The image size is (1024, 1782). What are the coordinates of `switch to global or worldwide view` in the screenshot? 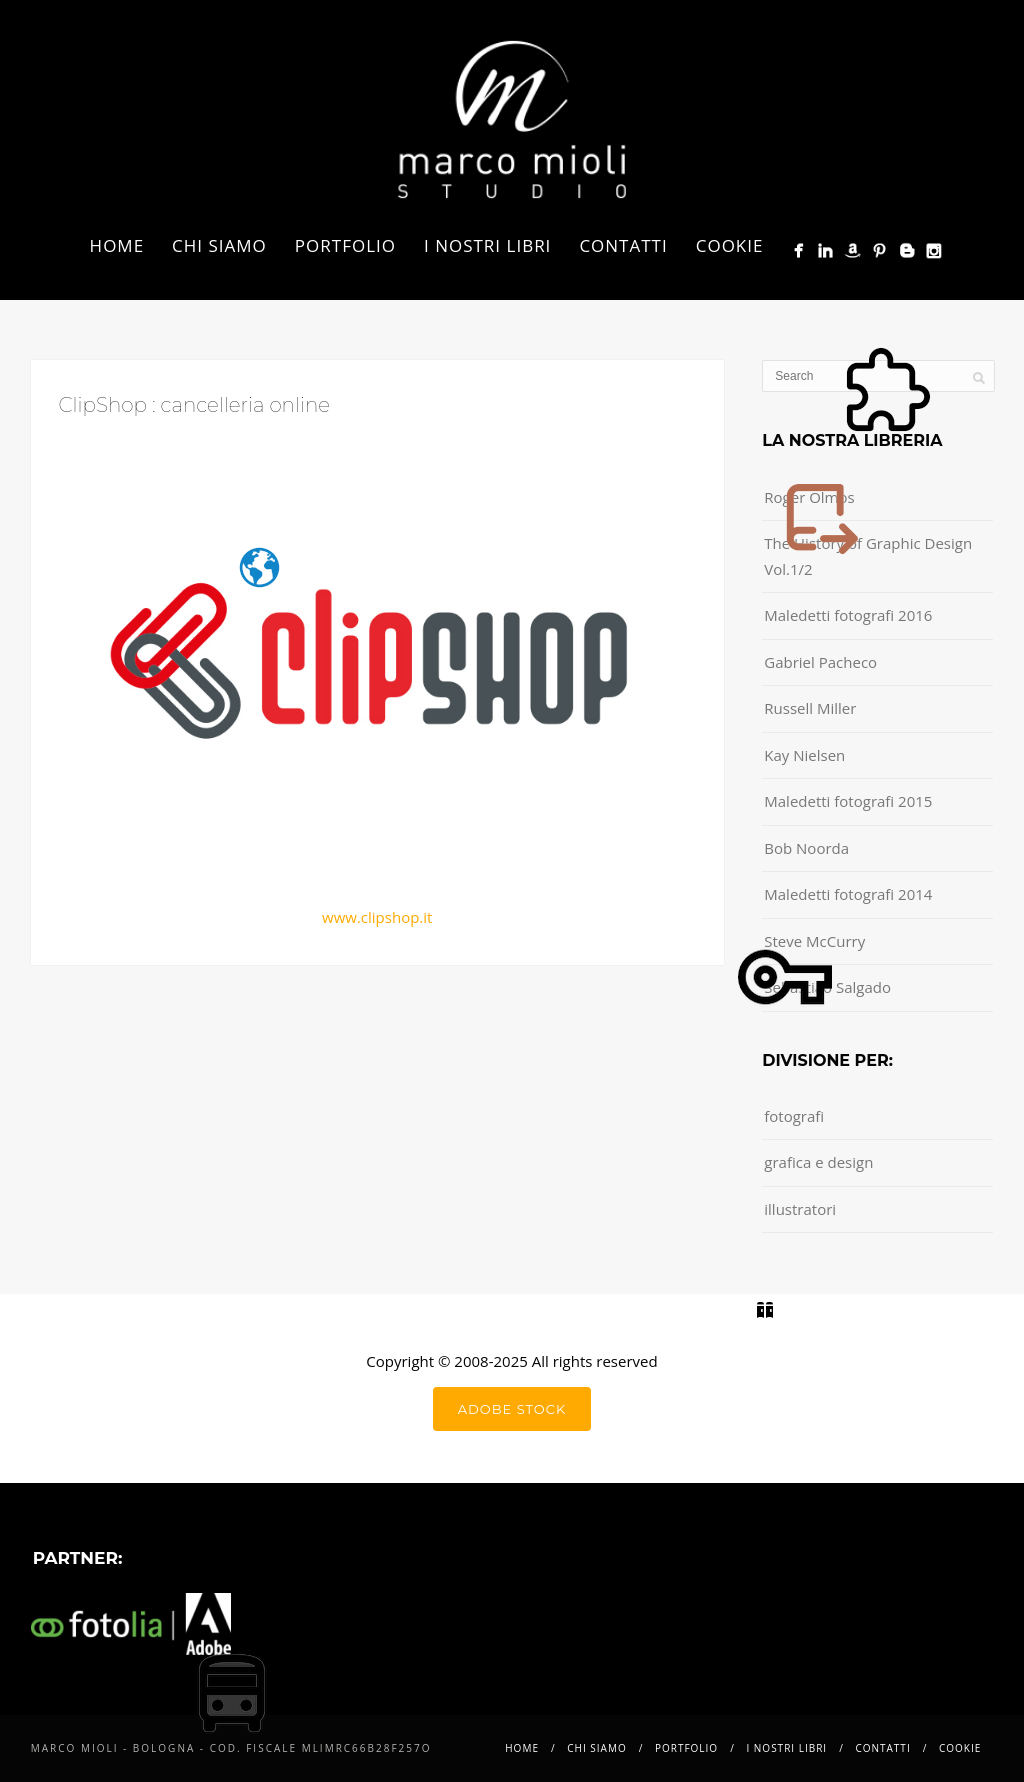 It's located at (259, 567).